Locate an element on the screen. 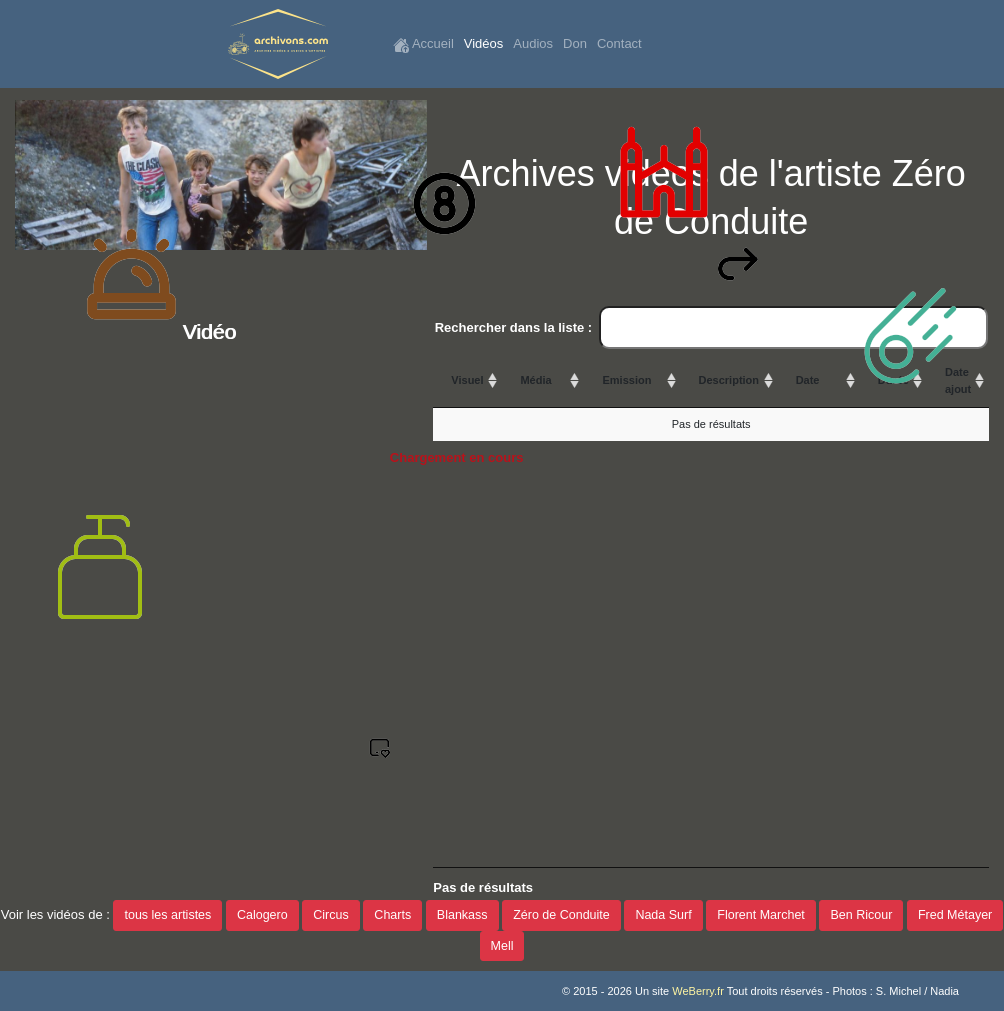  locate nearby synagogues on a map is located at coordinates (664, 174).